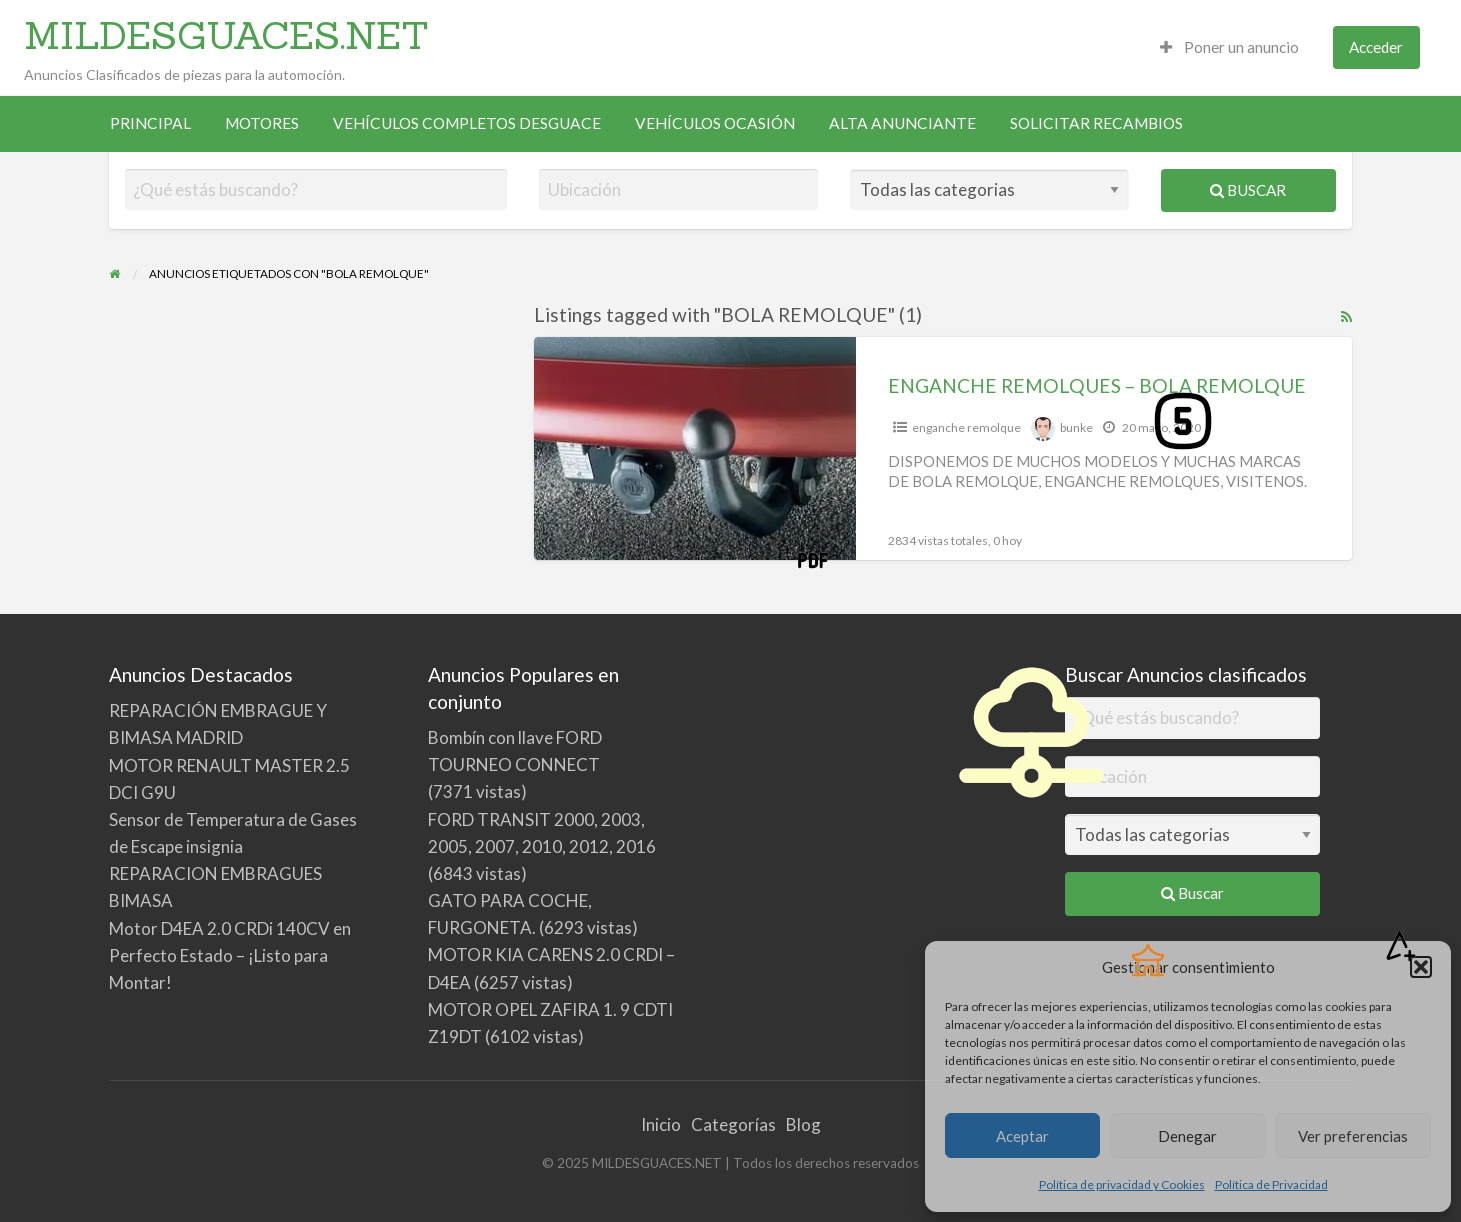 The width and height of the screenshot is (1461, 1222). What do you see at coordinates (1399, 945) in the screenshot?
I see `add a new navigation waypoint` at bounding box center [1399, 945].